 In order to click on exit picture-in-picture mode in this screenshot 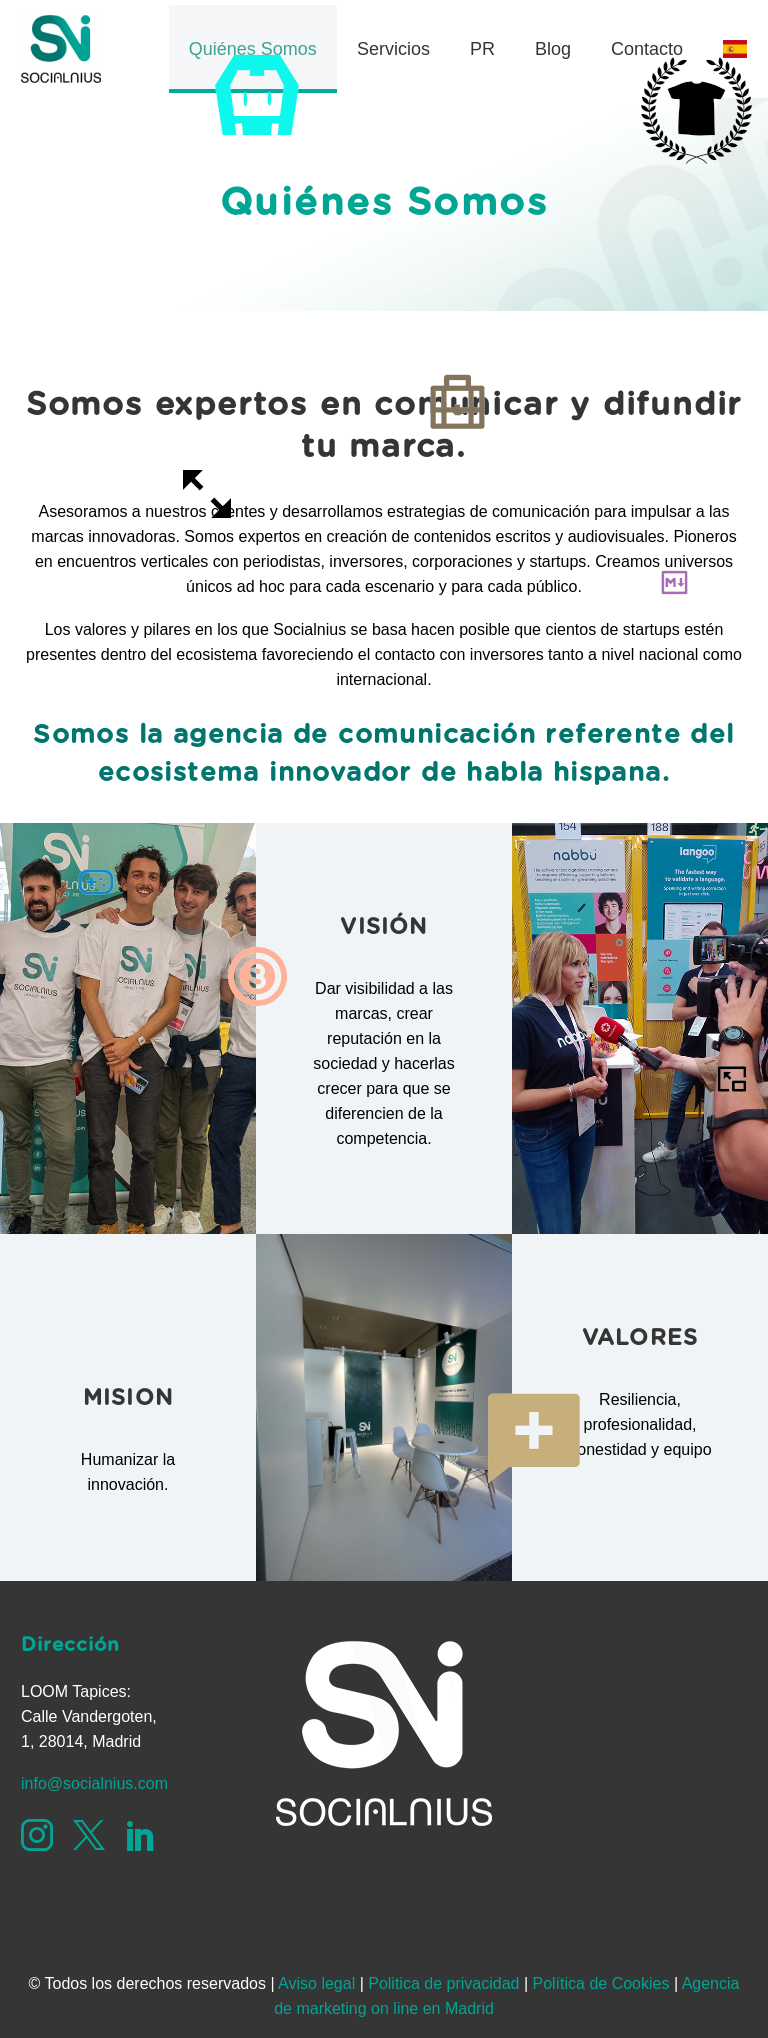, I will do `click(732, 1079)`.